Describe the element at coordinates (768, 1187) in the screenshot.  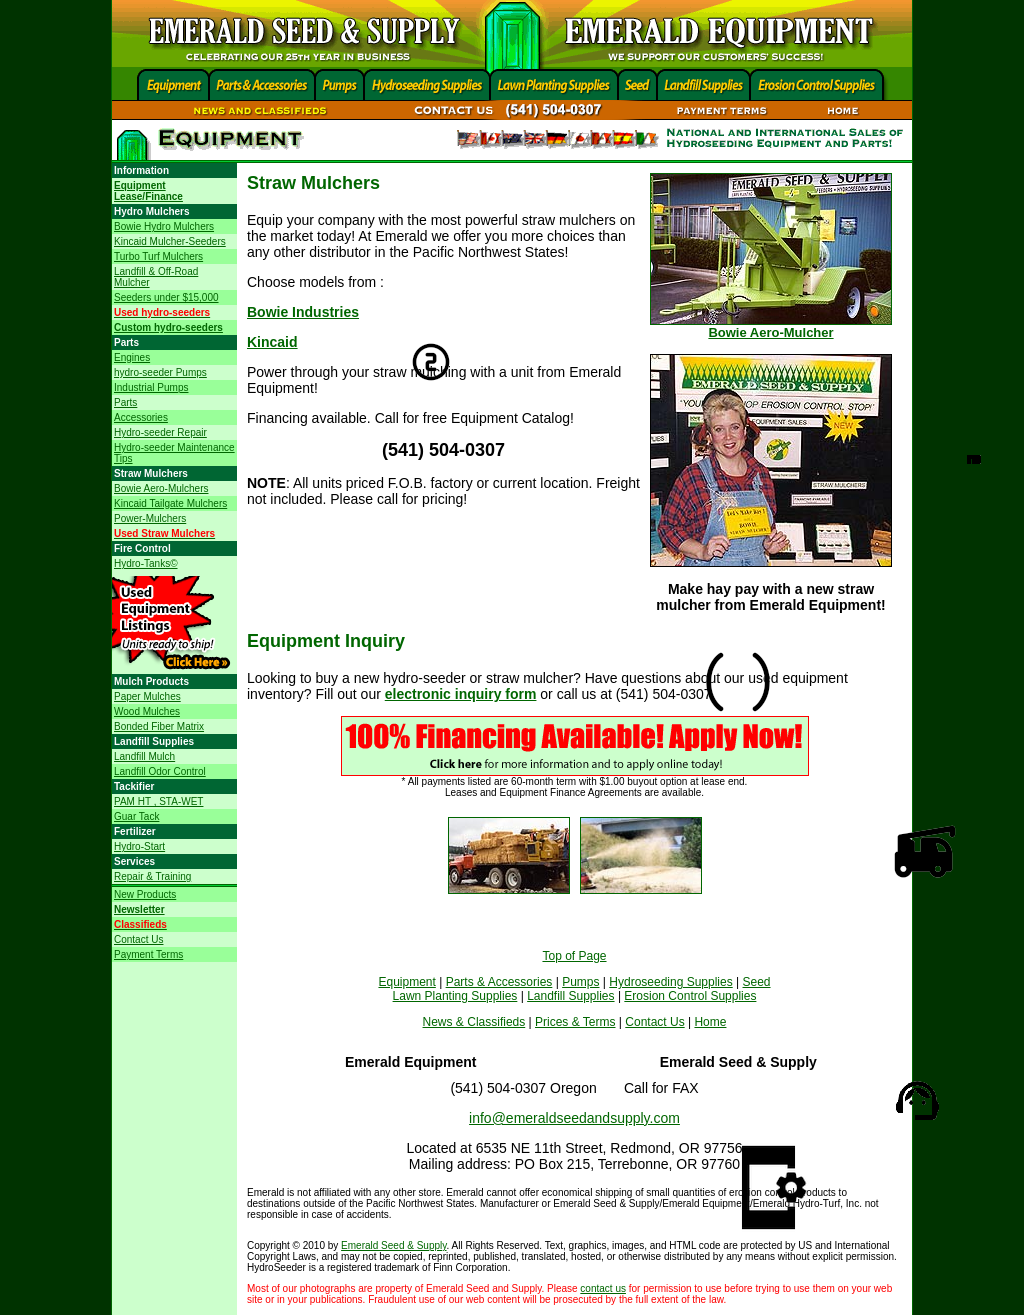
I see `access app settings` at that location.